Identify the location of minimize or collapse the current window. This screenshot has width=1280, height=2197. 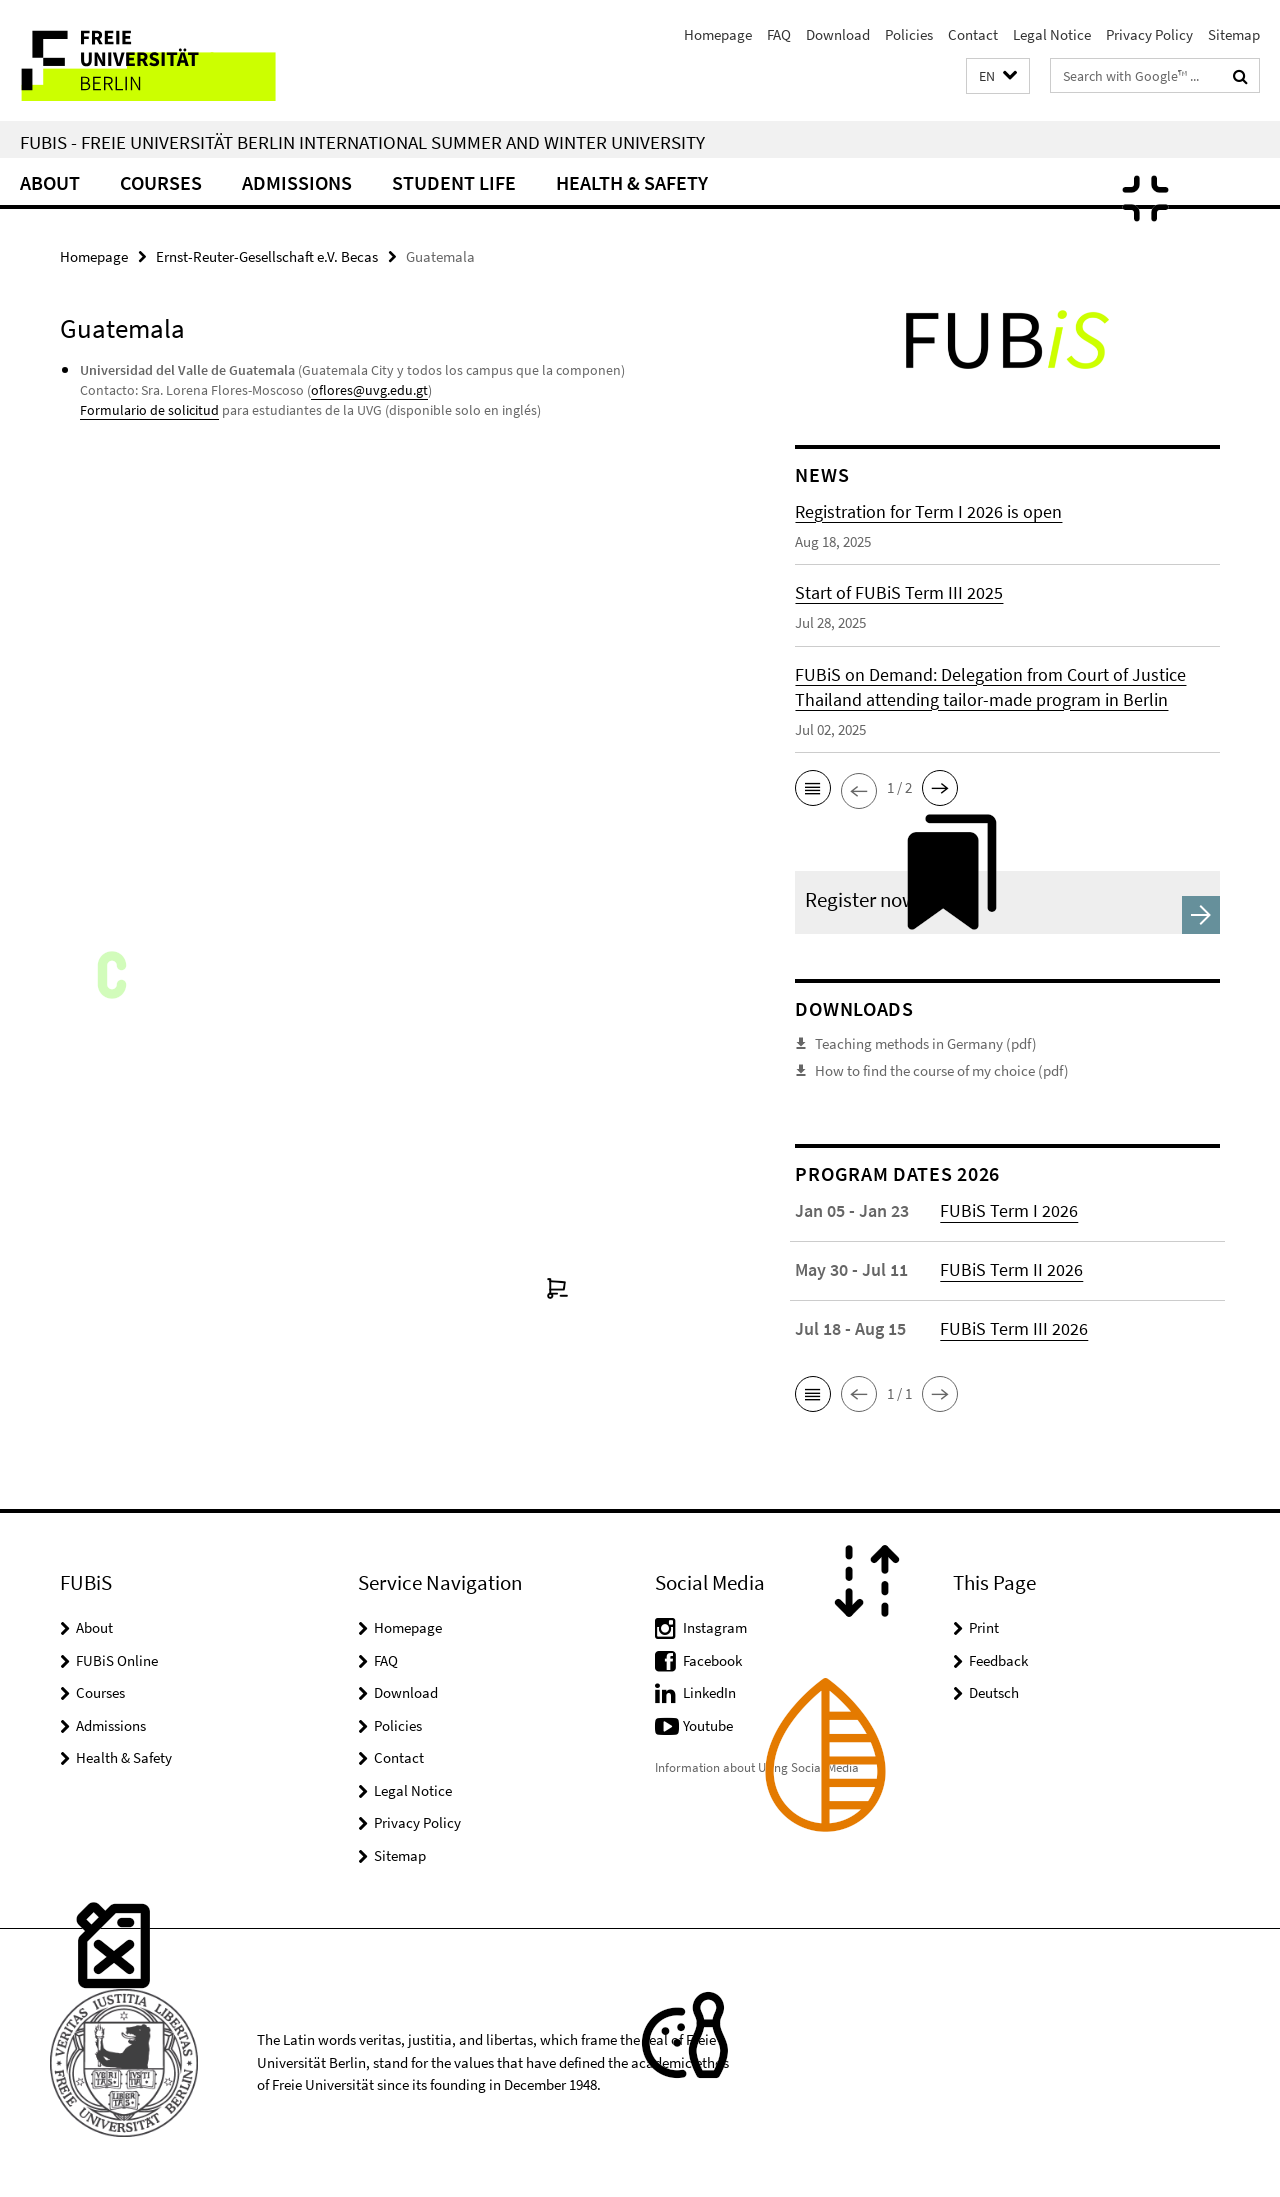
(1145, 198).